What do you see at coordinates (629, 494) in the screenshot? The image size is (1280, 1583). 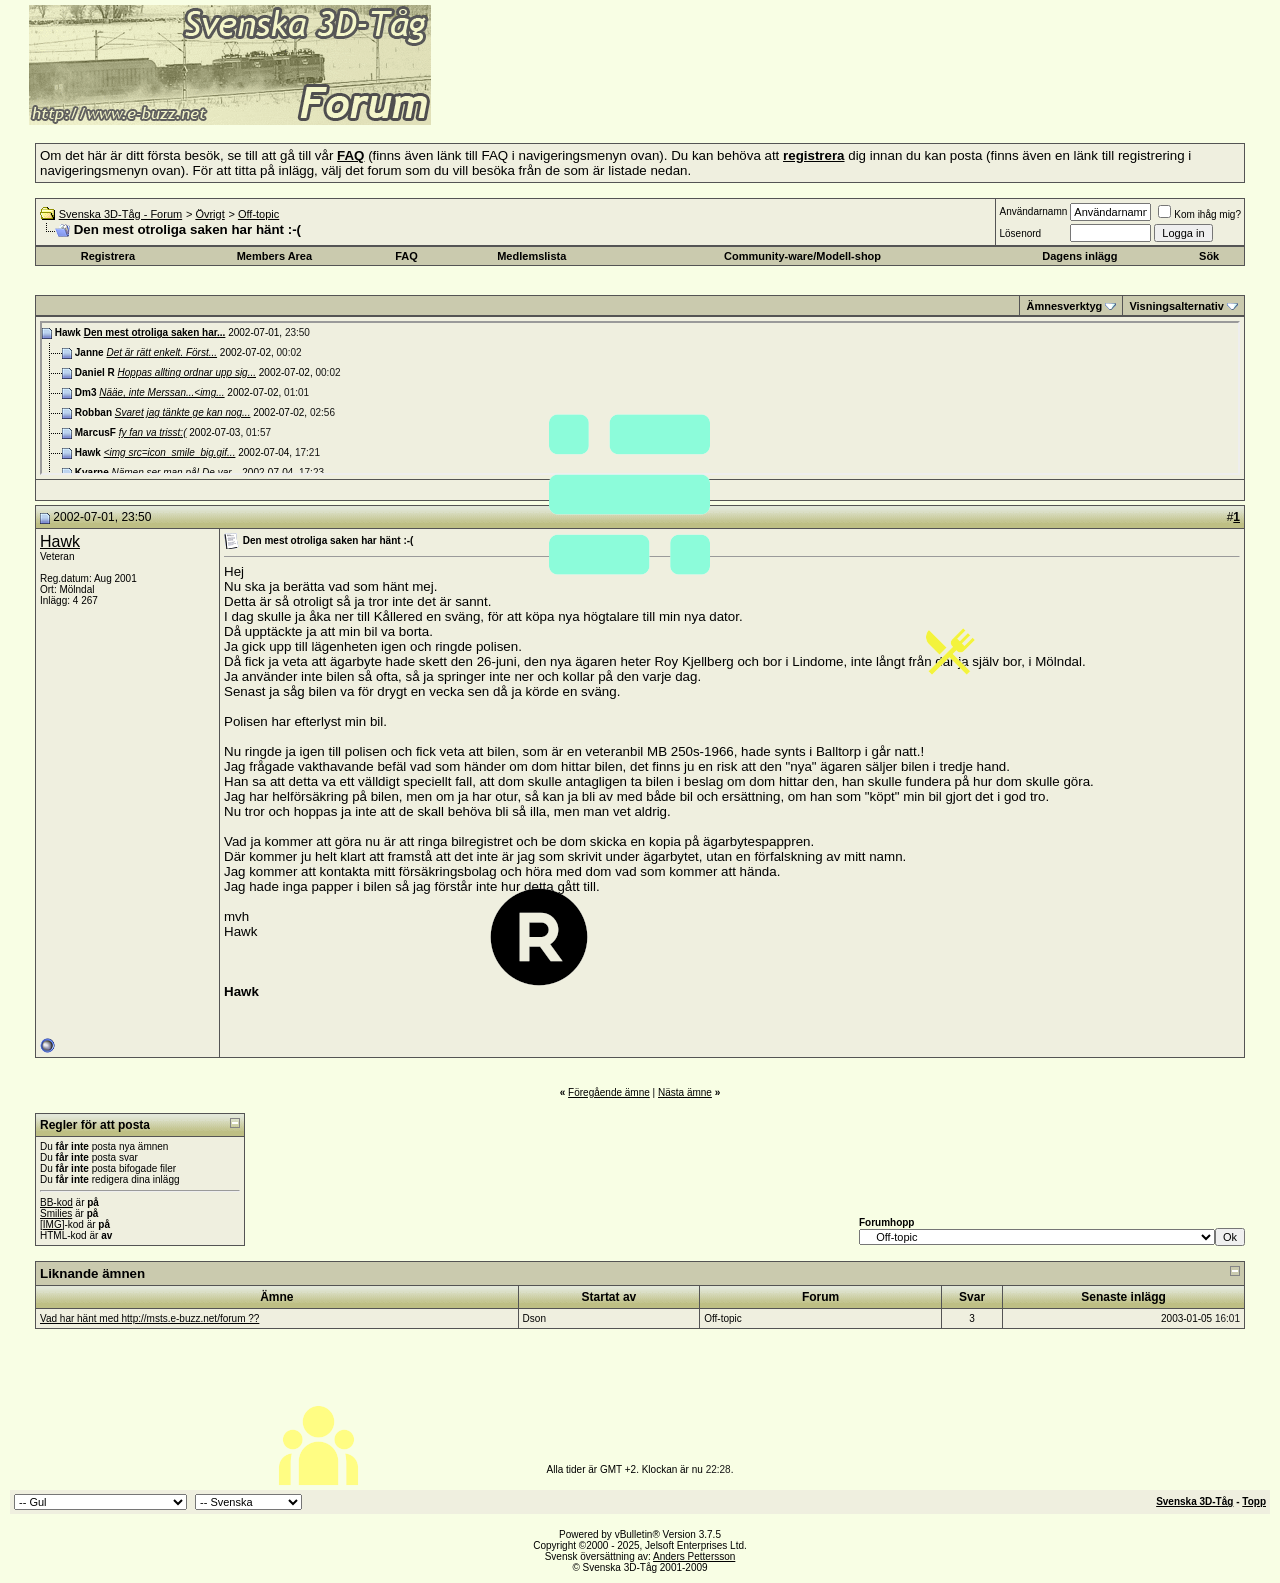 I see `open baserow database application` at bounding box center [629, 494].